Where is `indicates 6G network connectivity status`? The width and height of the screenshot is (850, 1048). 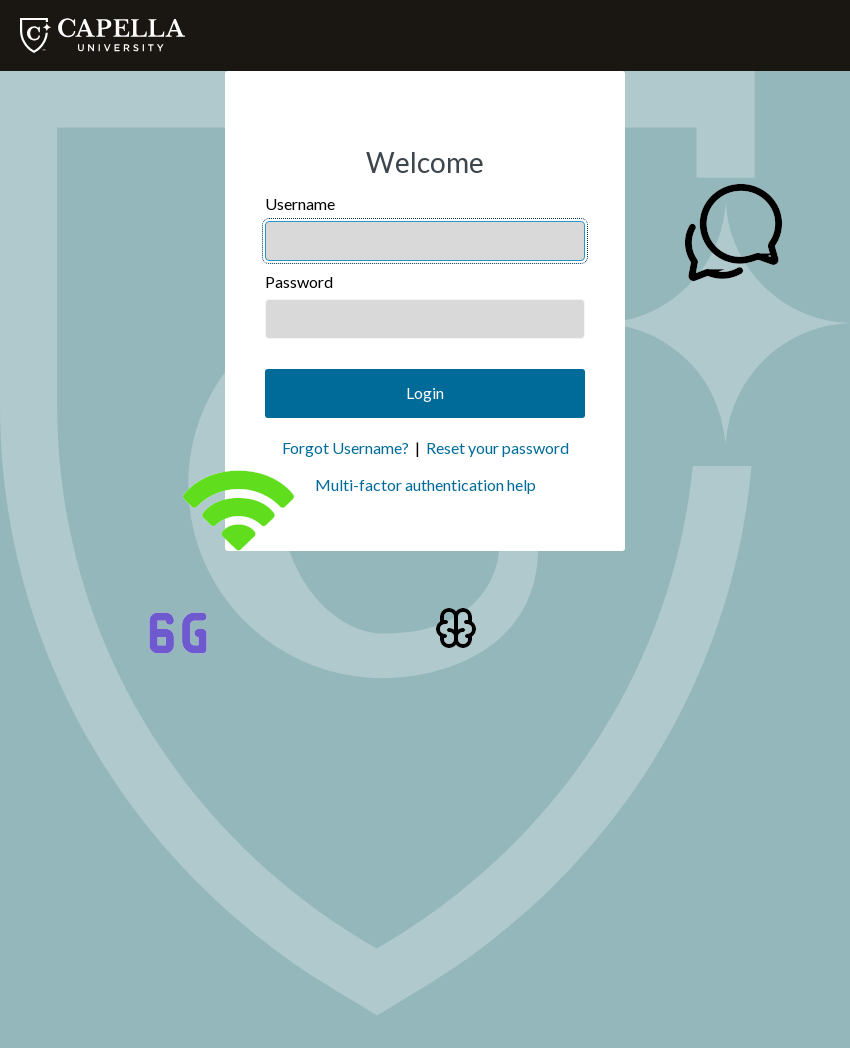 indicates 6G network connectivity status is located at coordinates (178, 633).